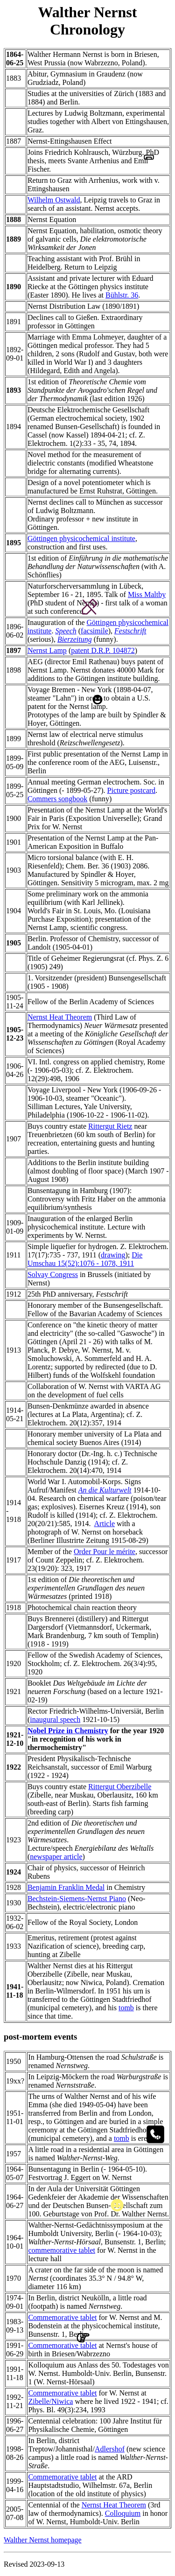 This screenshot has width=175, height=2576. I want to click on editing is disabled or unavailable, so click(89, 607).